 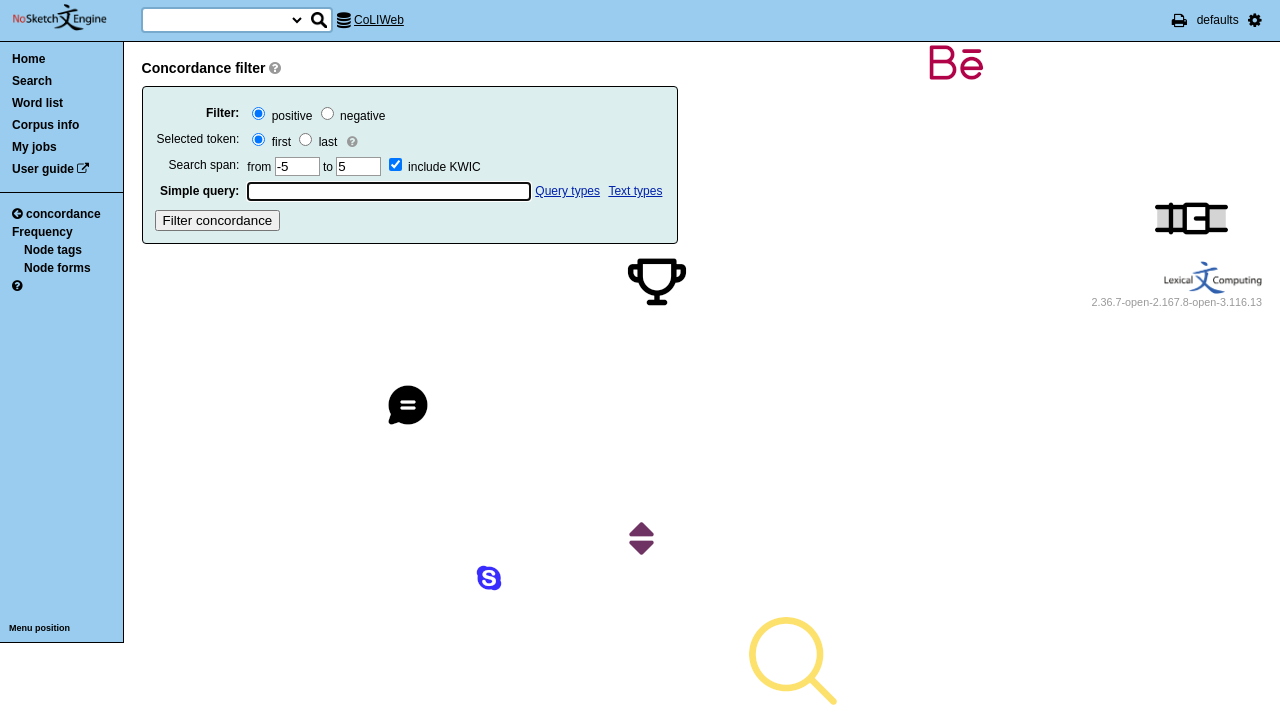 I want to click on open chat or messaging, so click(x=408, y=405).